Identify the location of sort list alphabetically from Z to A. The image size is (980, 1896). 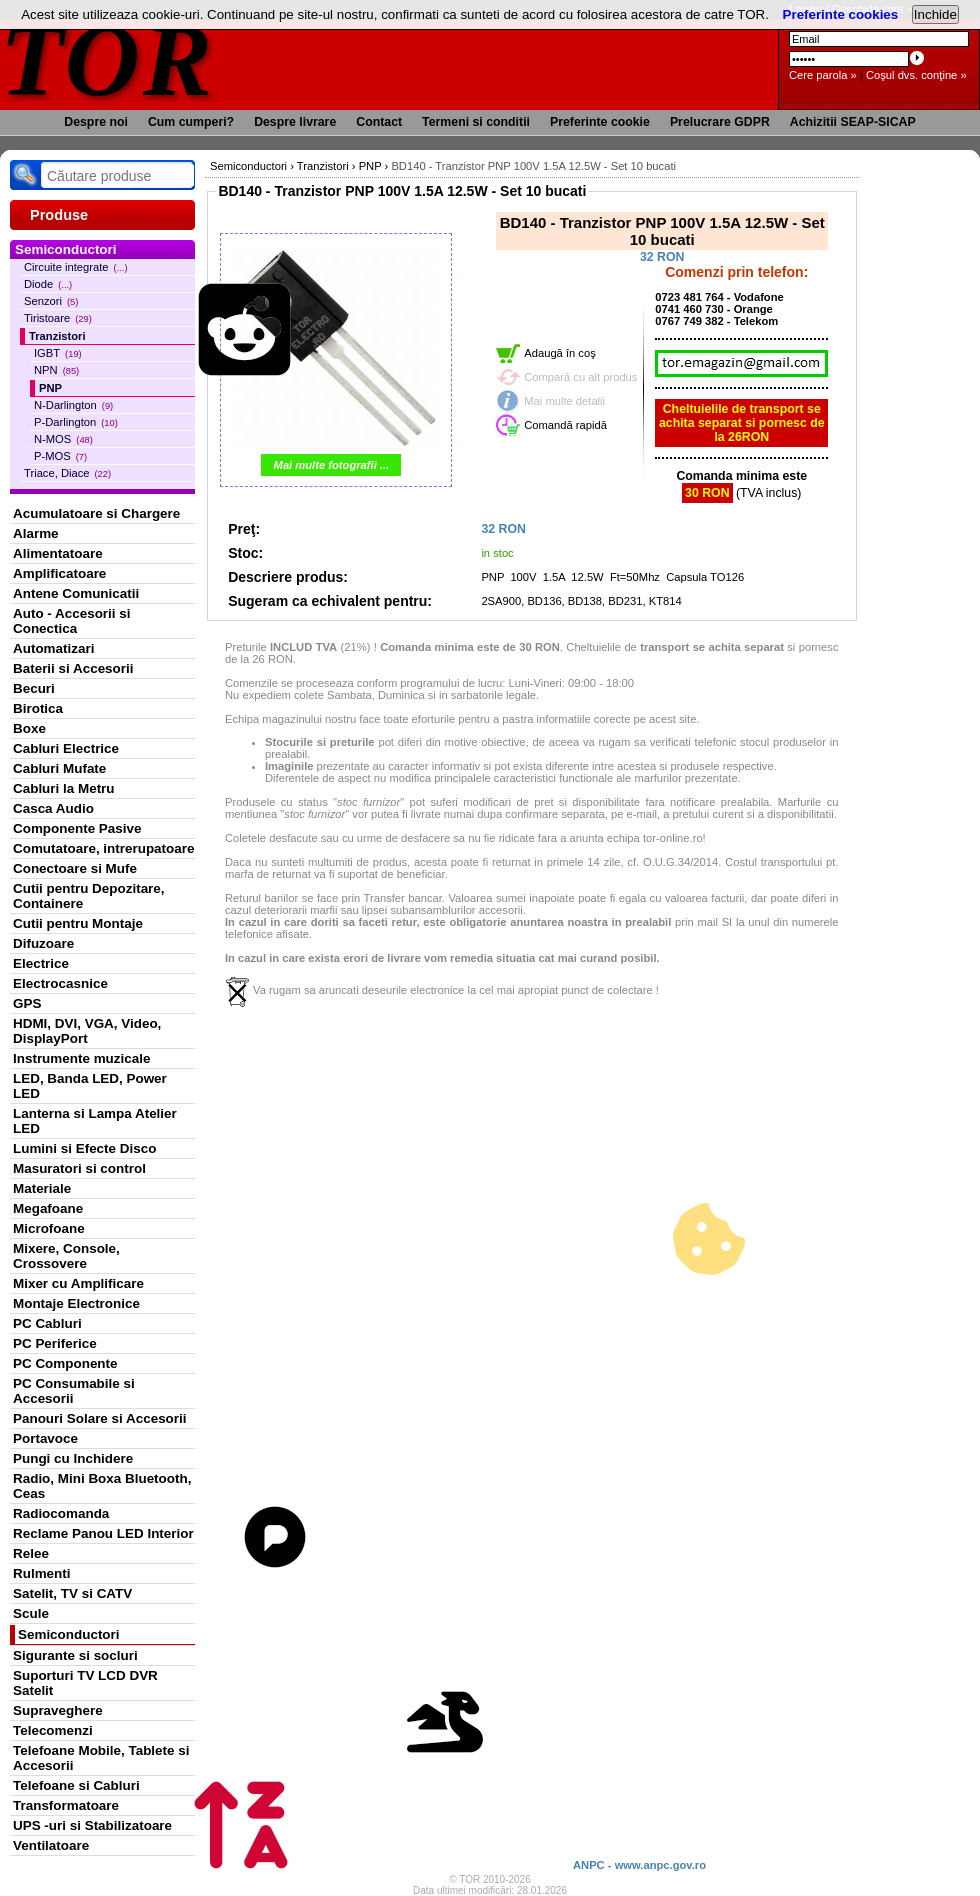
(241, 1825).